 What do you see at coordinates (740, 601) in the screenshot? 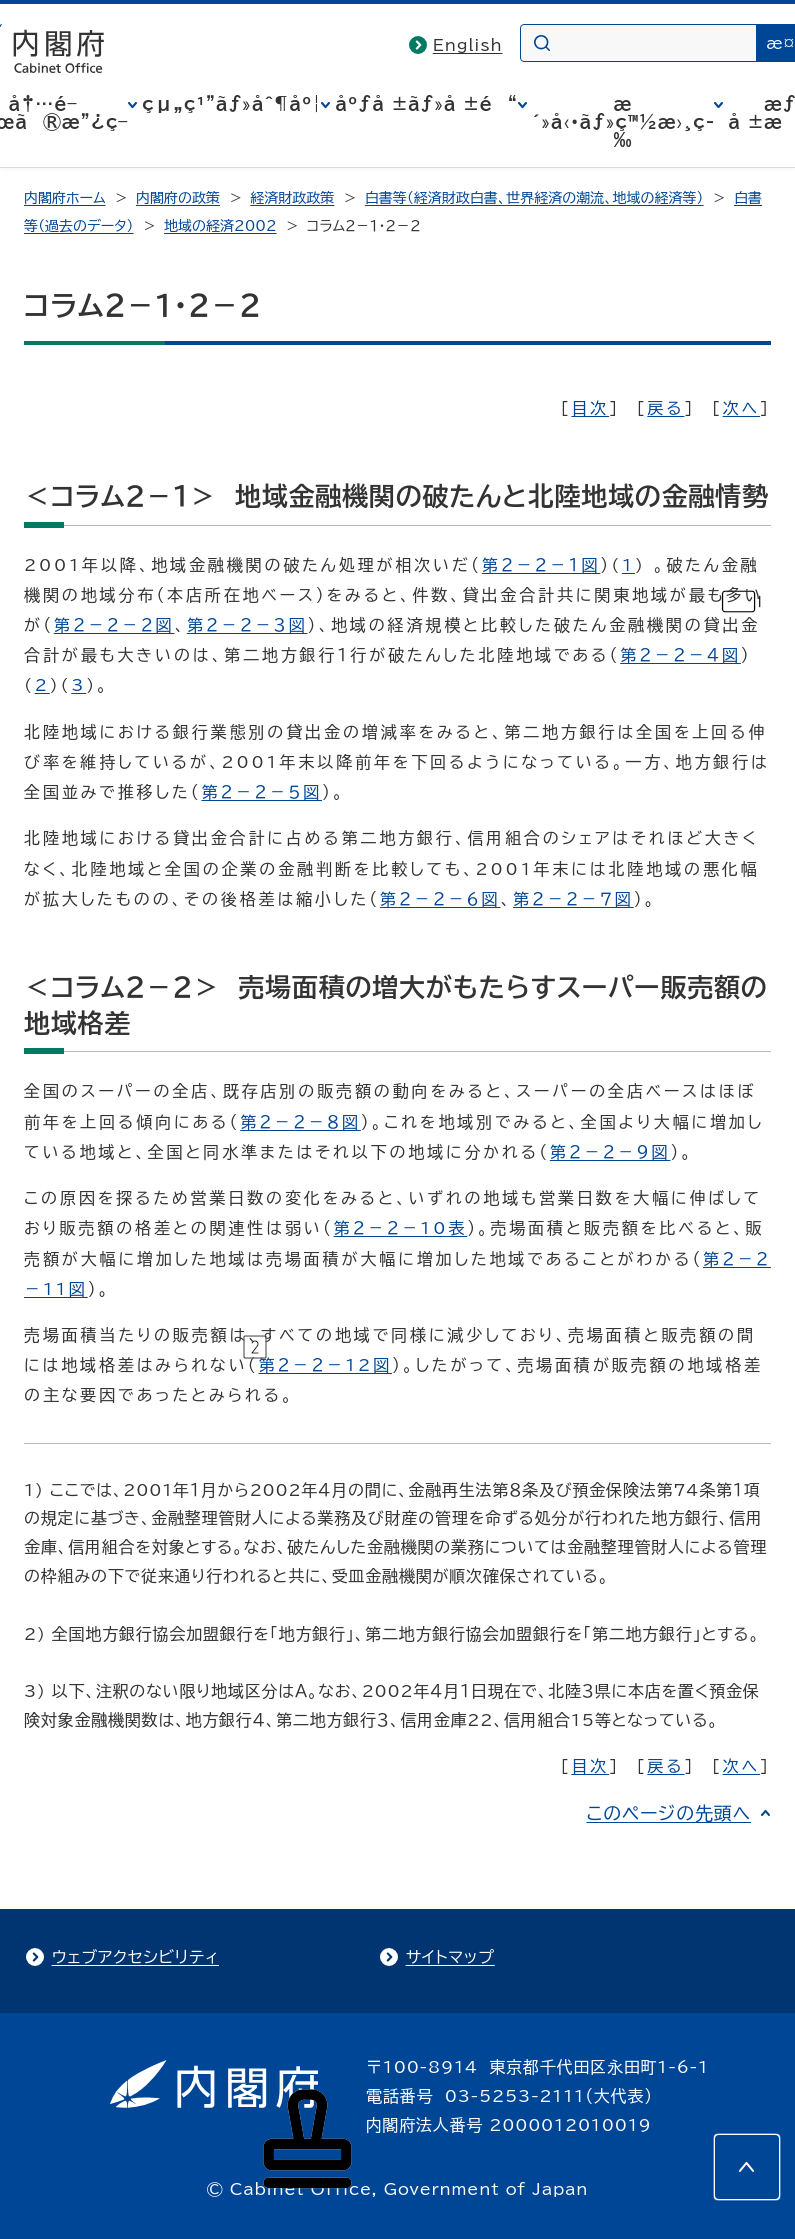
I see `indicates battery is empty or depleted` at bounding box center [740, 601].